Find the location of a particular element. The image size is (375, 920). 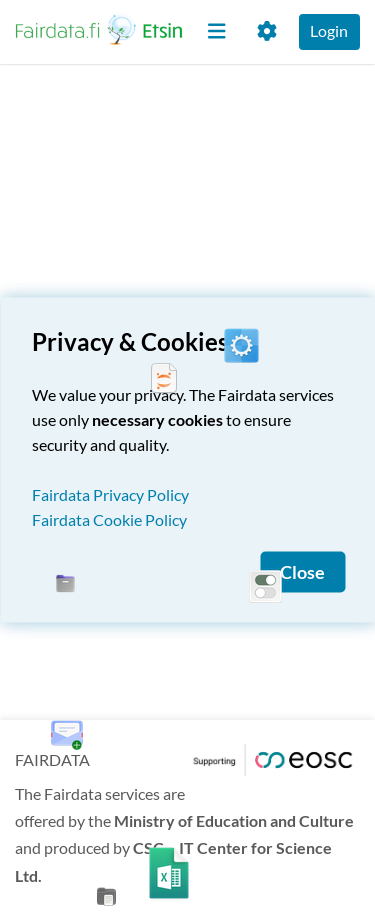

microsoft excel template file with macros enabled is located at coordinates (169, 873).